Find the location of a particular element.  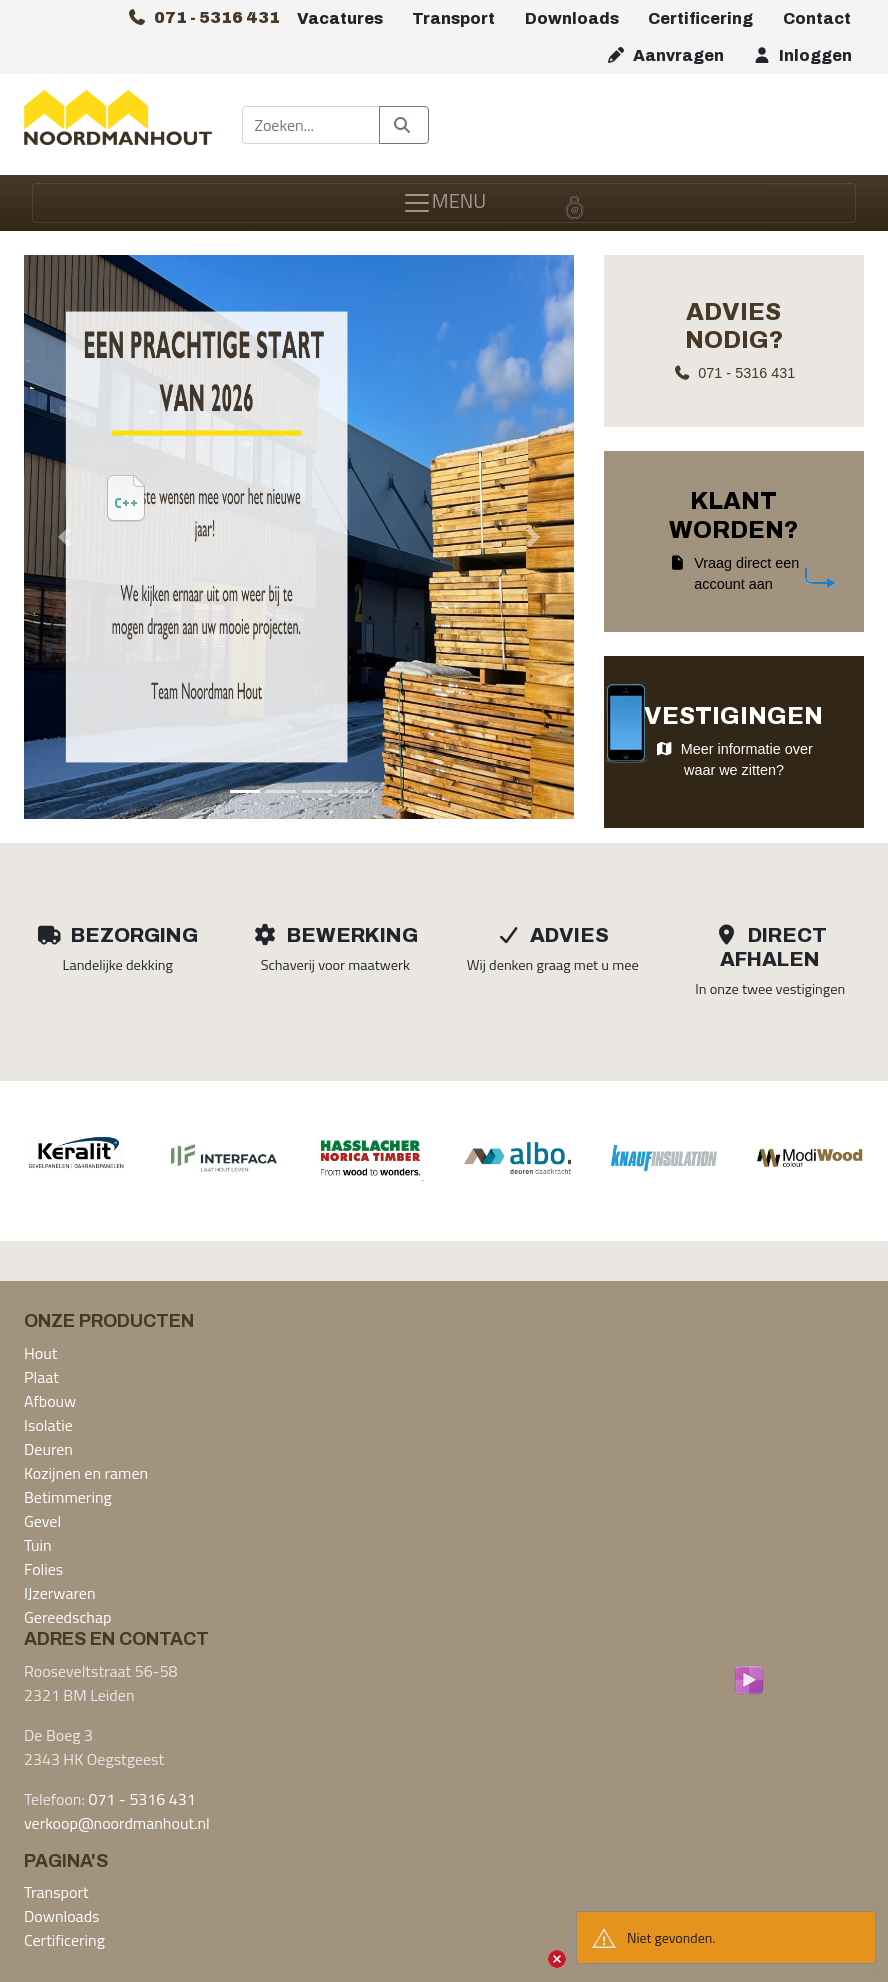

iPhone 5c device icon for system identification is located at coordinates (626, 724).